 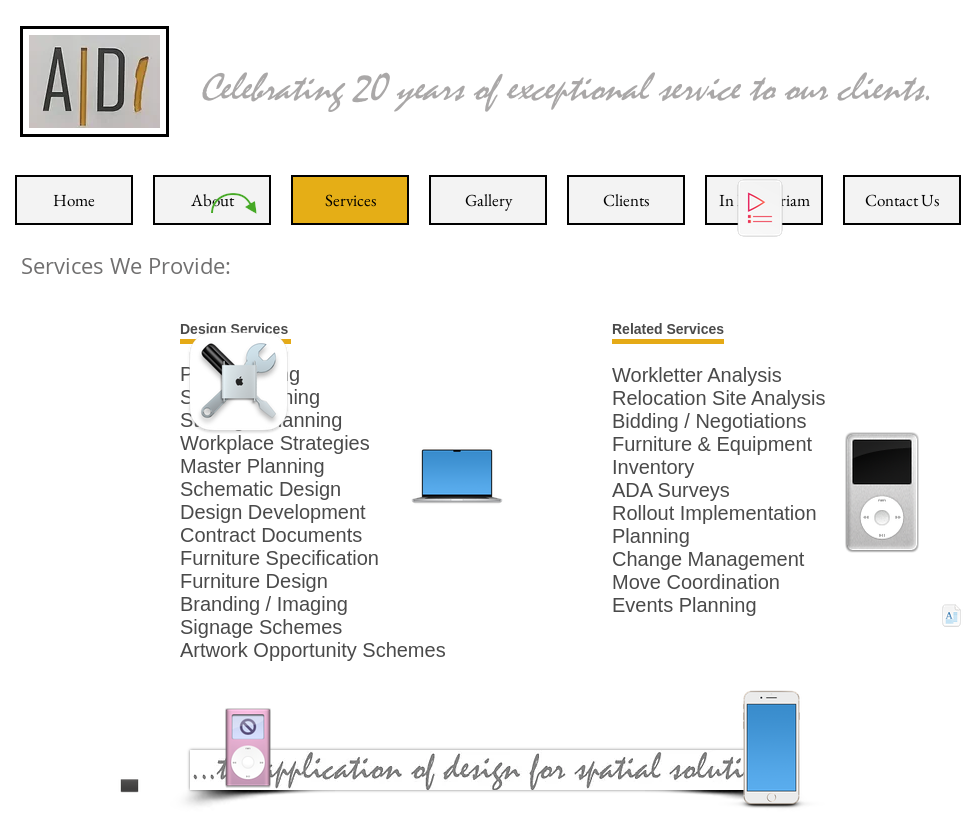 I want to click on bluetooth device or connection indicator, so click(x=322, y=229).